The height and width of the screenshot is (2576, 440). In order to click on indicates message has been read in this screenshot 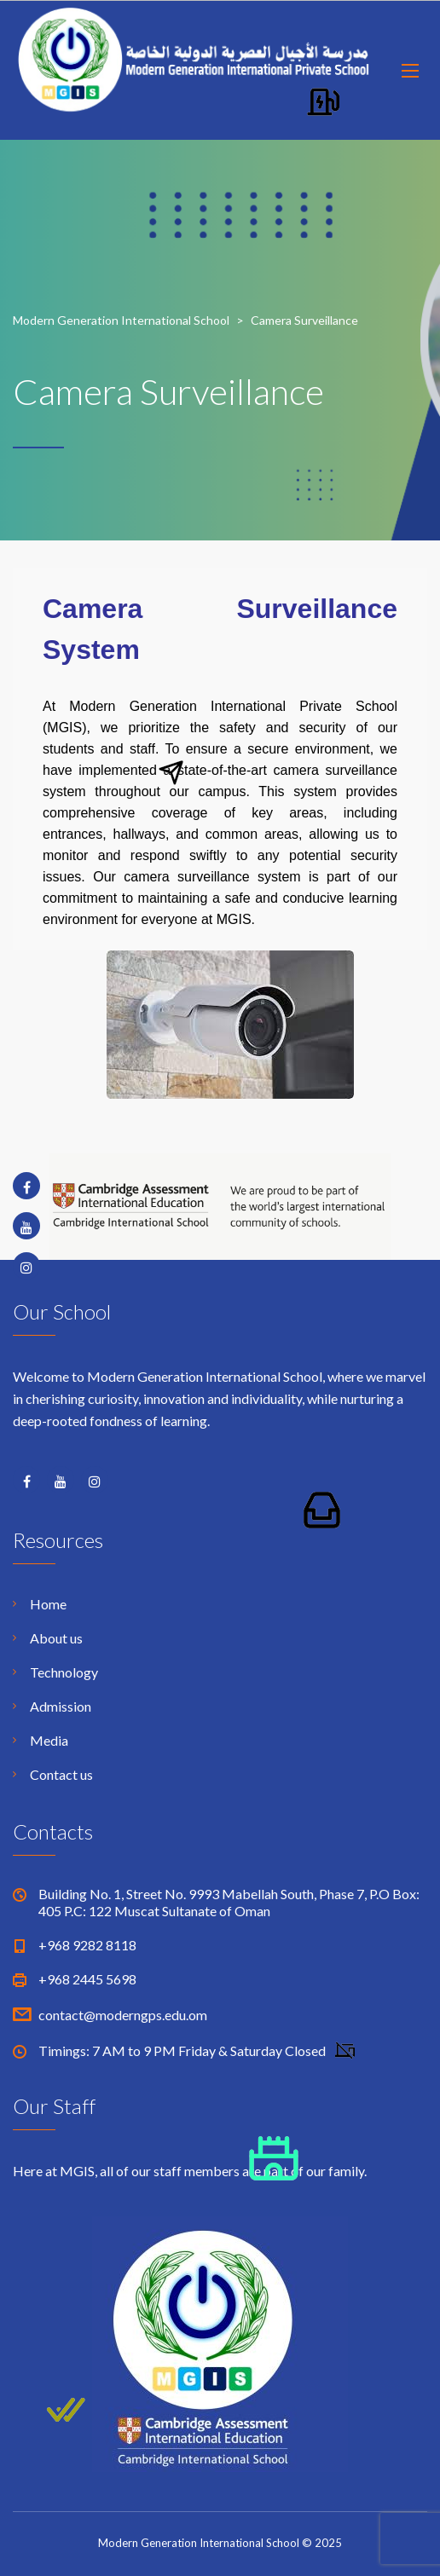, I will do `click(65, 2410)`.